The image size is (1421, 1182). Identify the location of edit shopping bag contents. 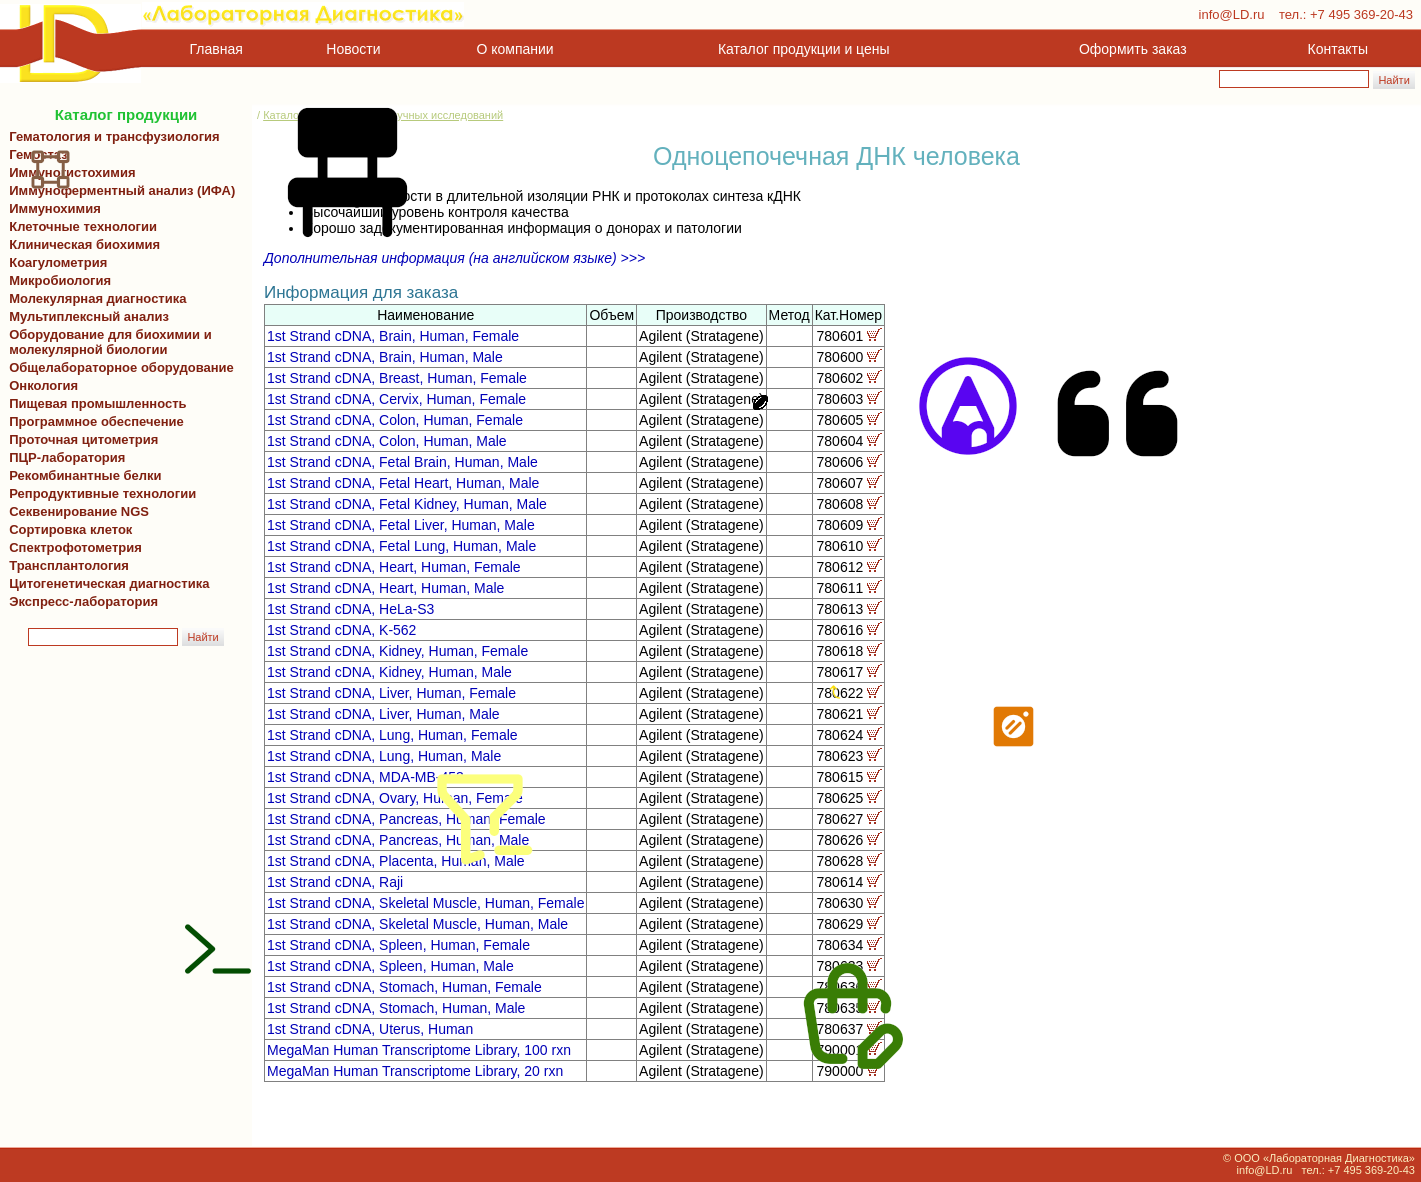
(847, 1013).